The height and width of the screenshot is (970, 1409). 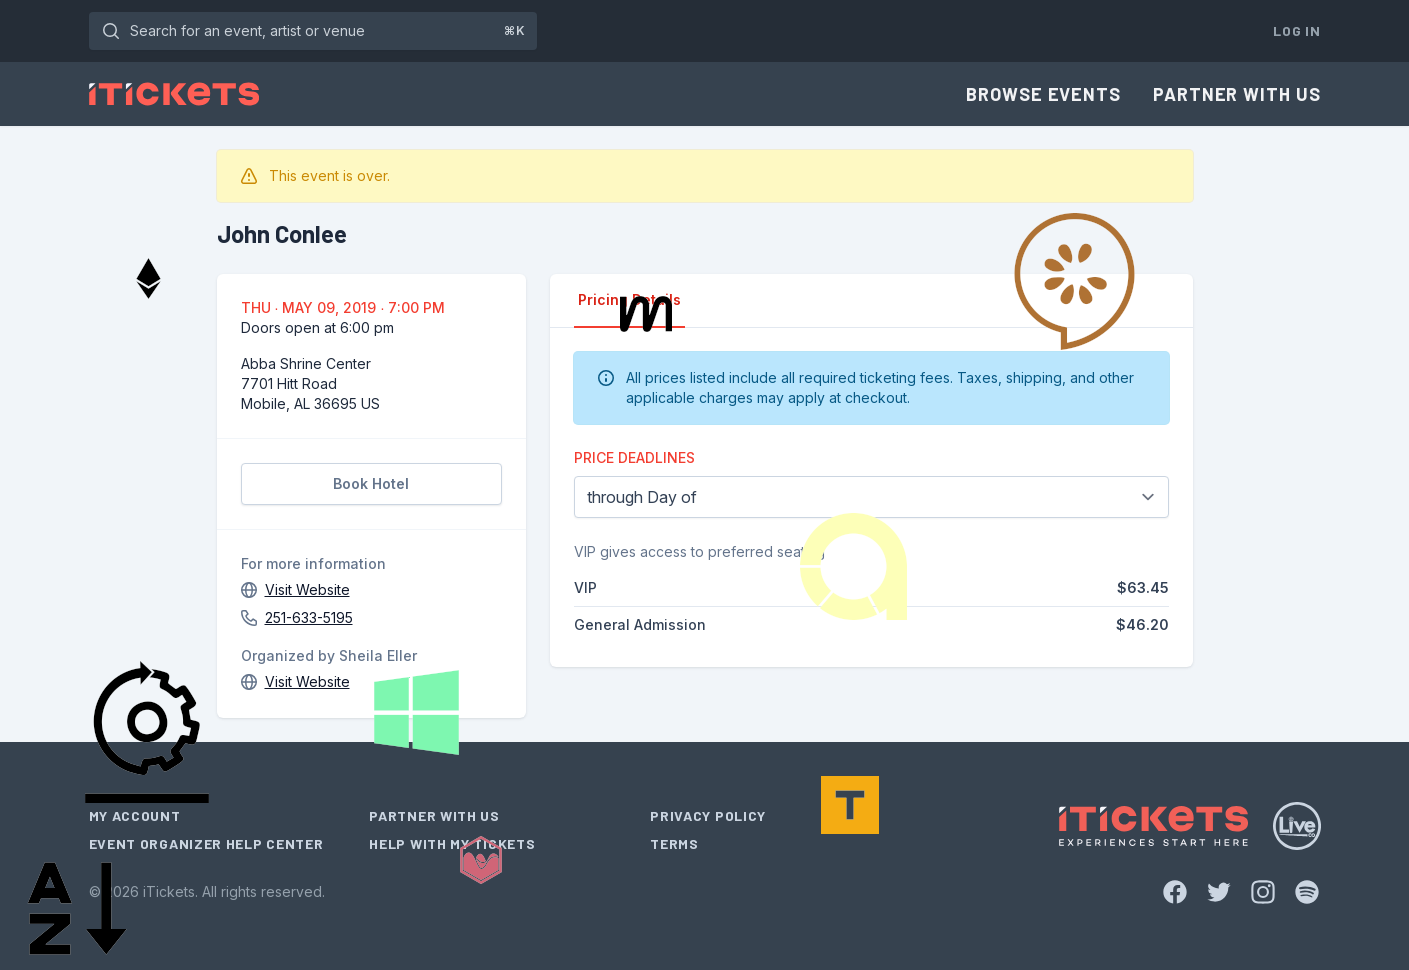 What do you see at coordinates (75, 908) in the screenshot?
I see `sort items alphabetically from A to Z` at bounding box center [75, 908].